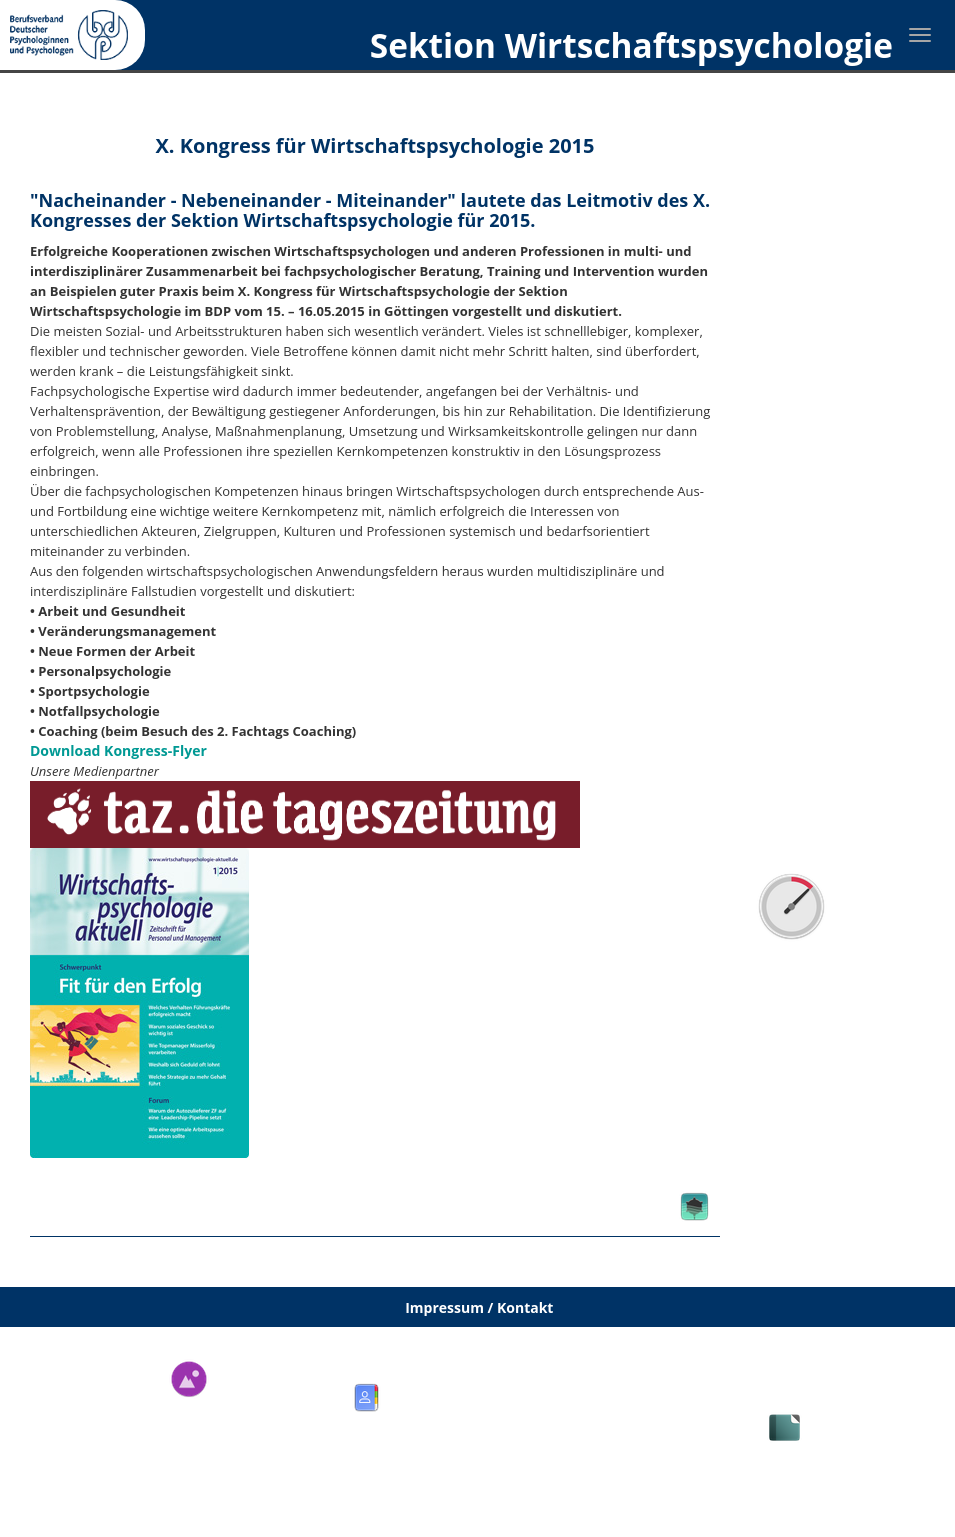 Image resolution: width=955 pixels, height=1537 pixels. I want to click on open sysprof system profiler application, so click(791, 906).